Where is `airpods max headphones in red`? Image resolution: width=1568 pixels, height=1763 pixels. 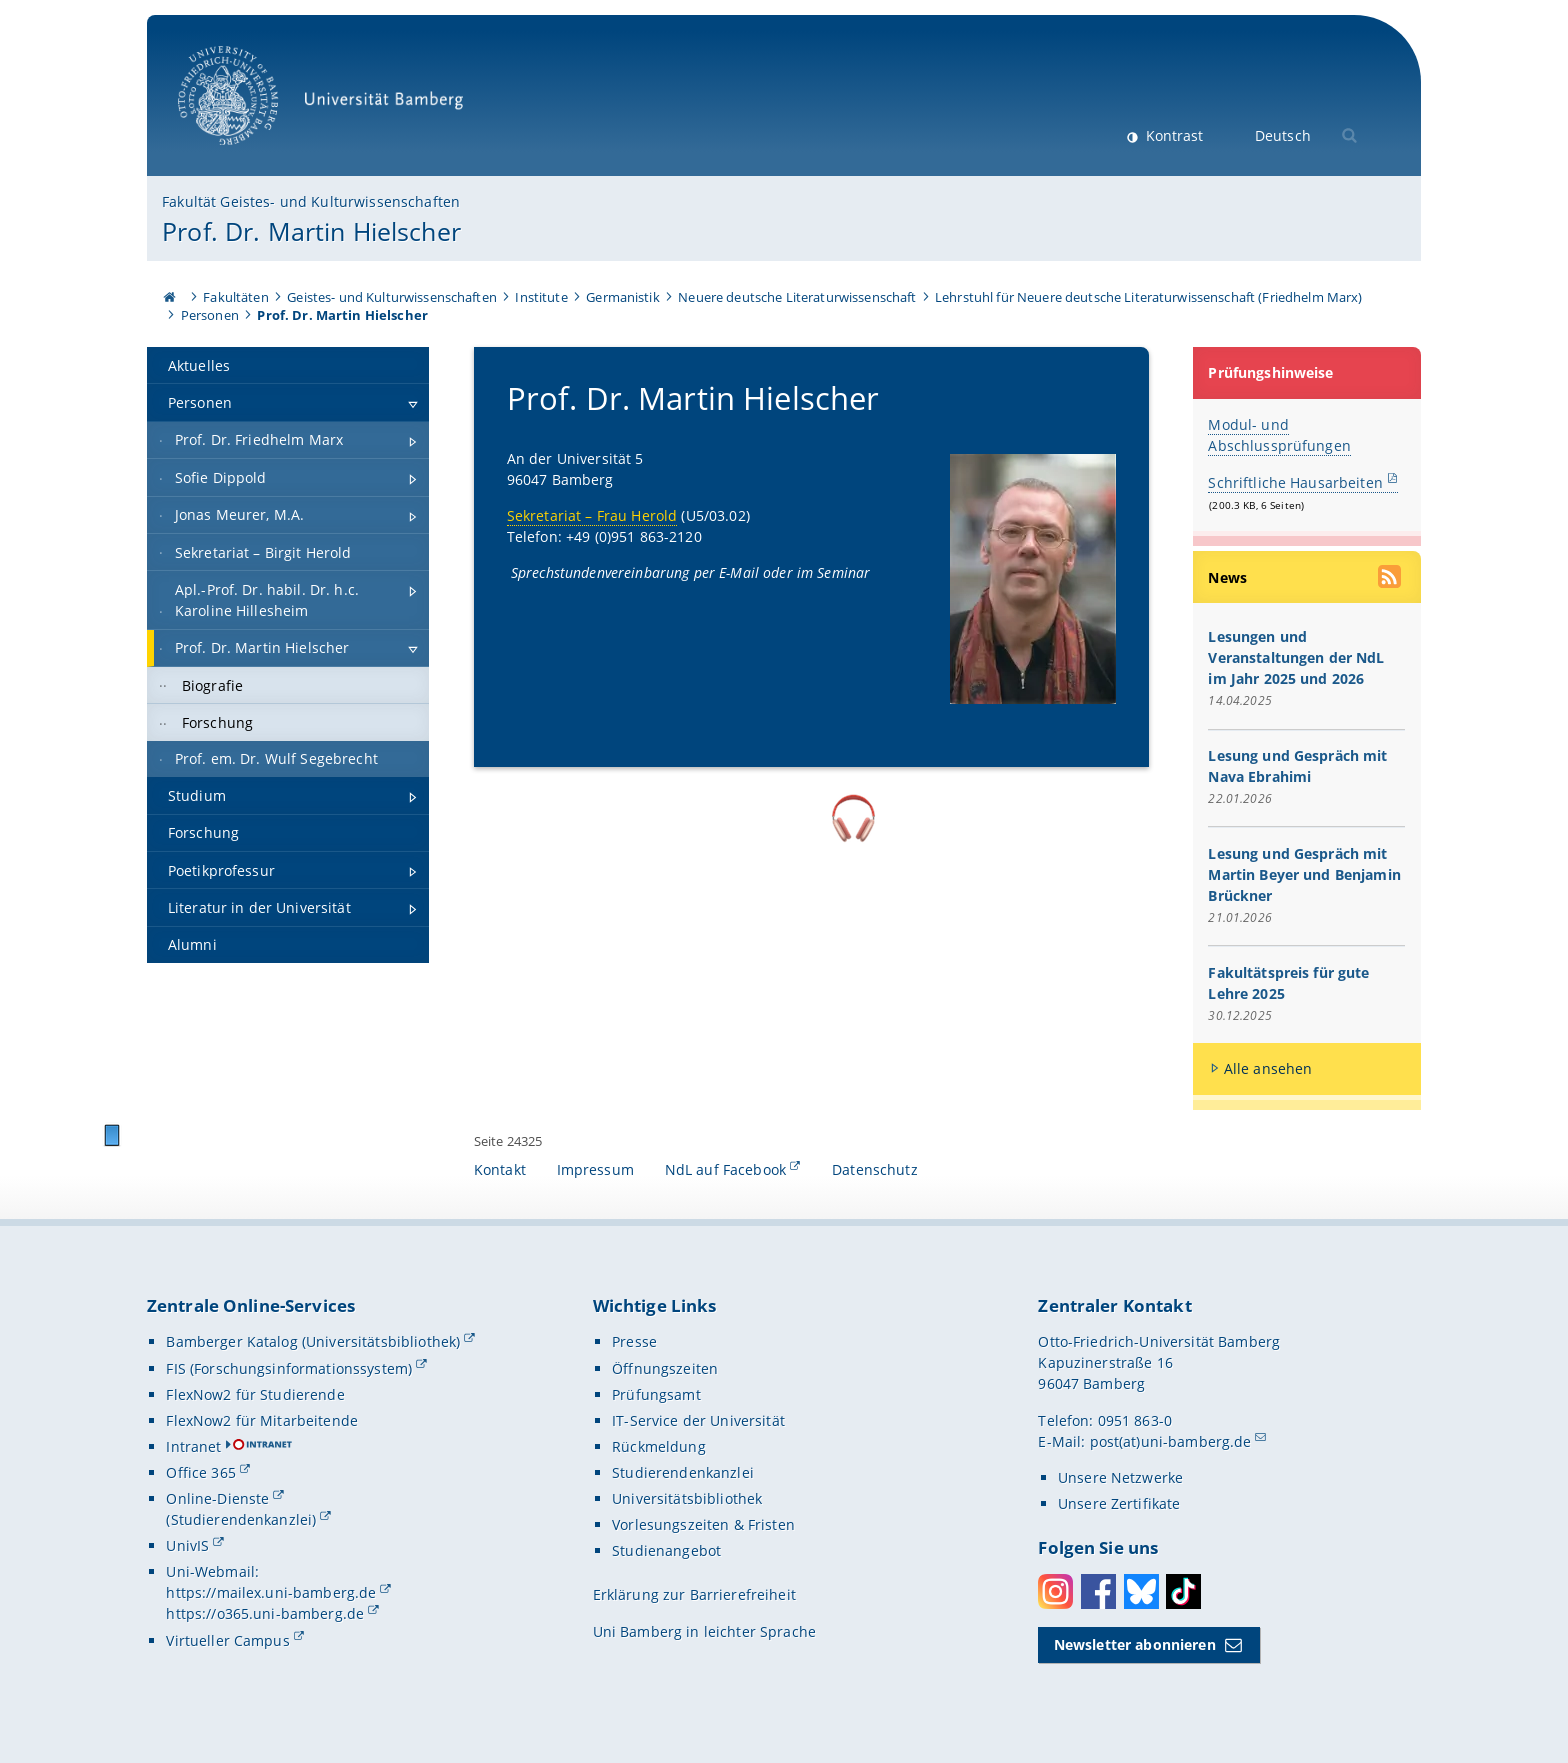
airpods max headphones in red is located at coordinates (853, 818).